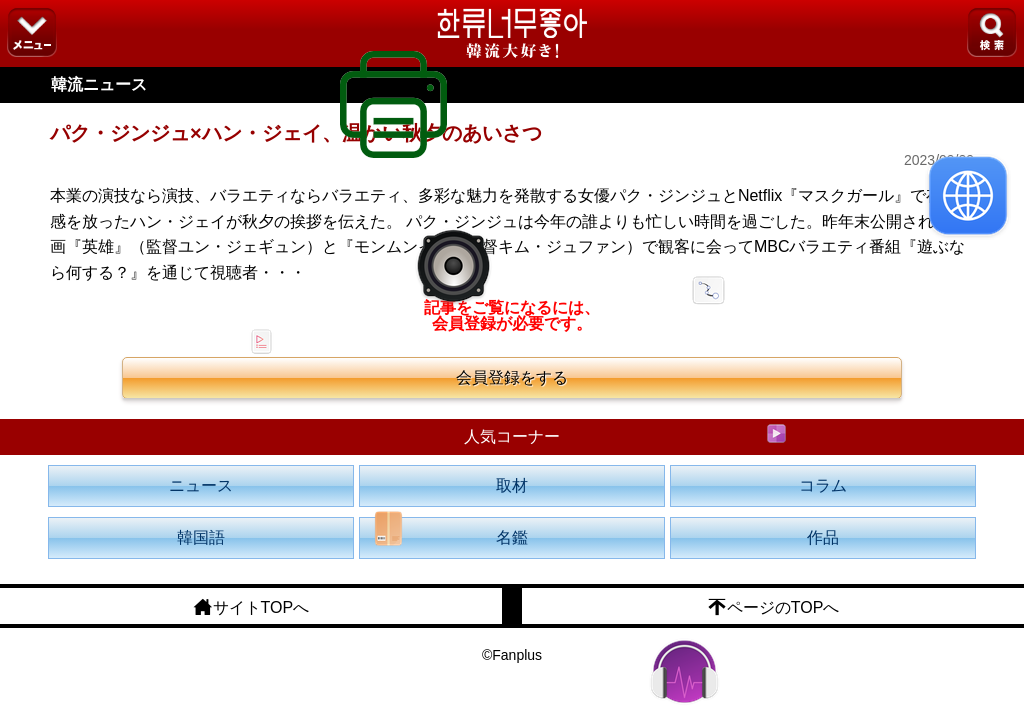 The width and height of the screenshot is (1024, 720). Describe the element at coordinates (968, 197) in the screenshot. I see `access language and region settings` at that location.